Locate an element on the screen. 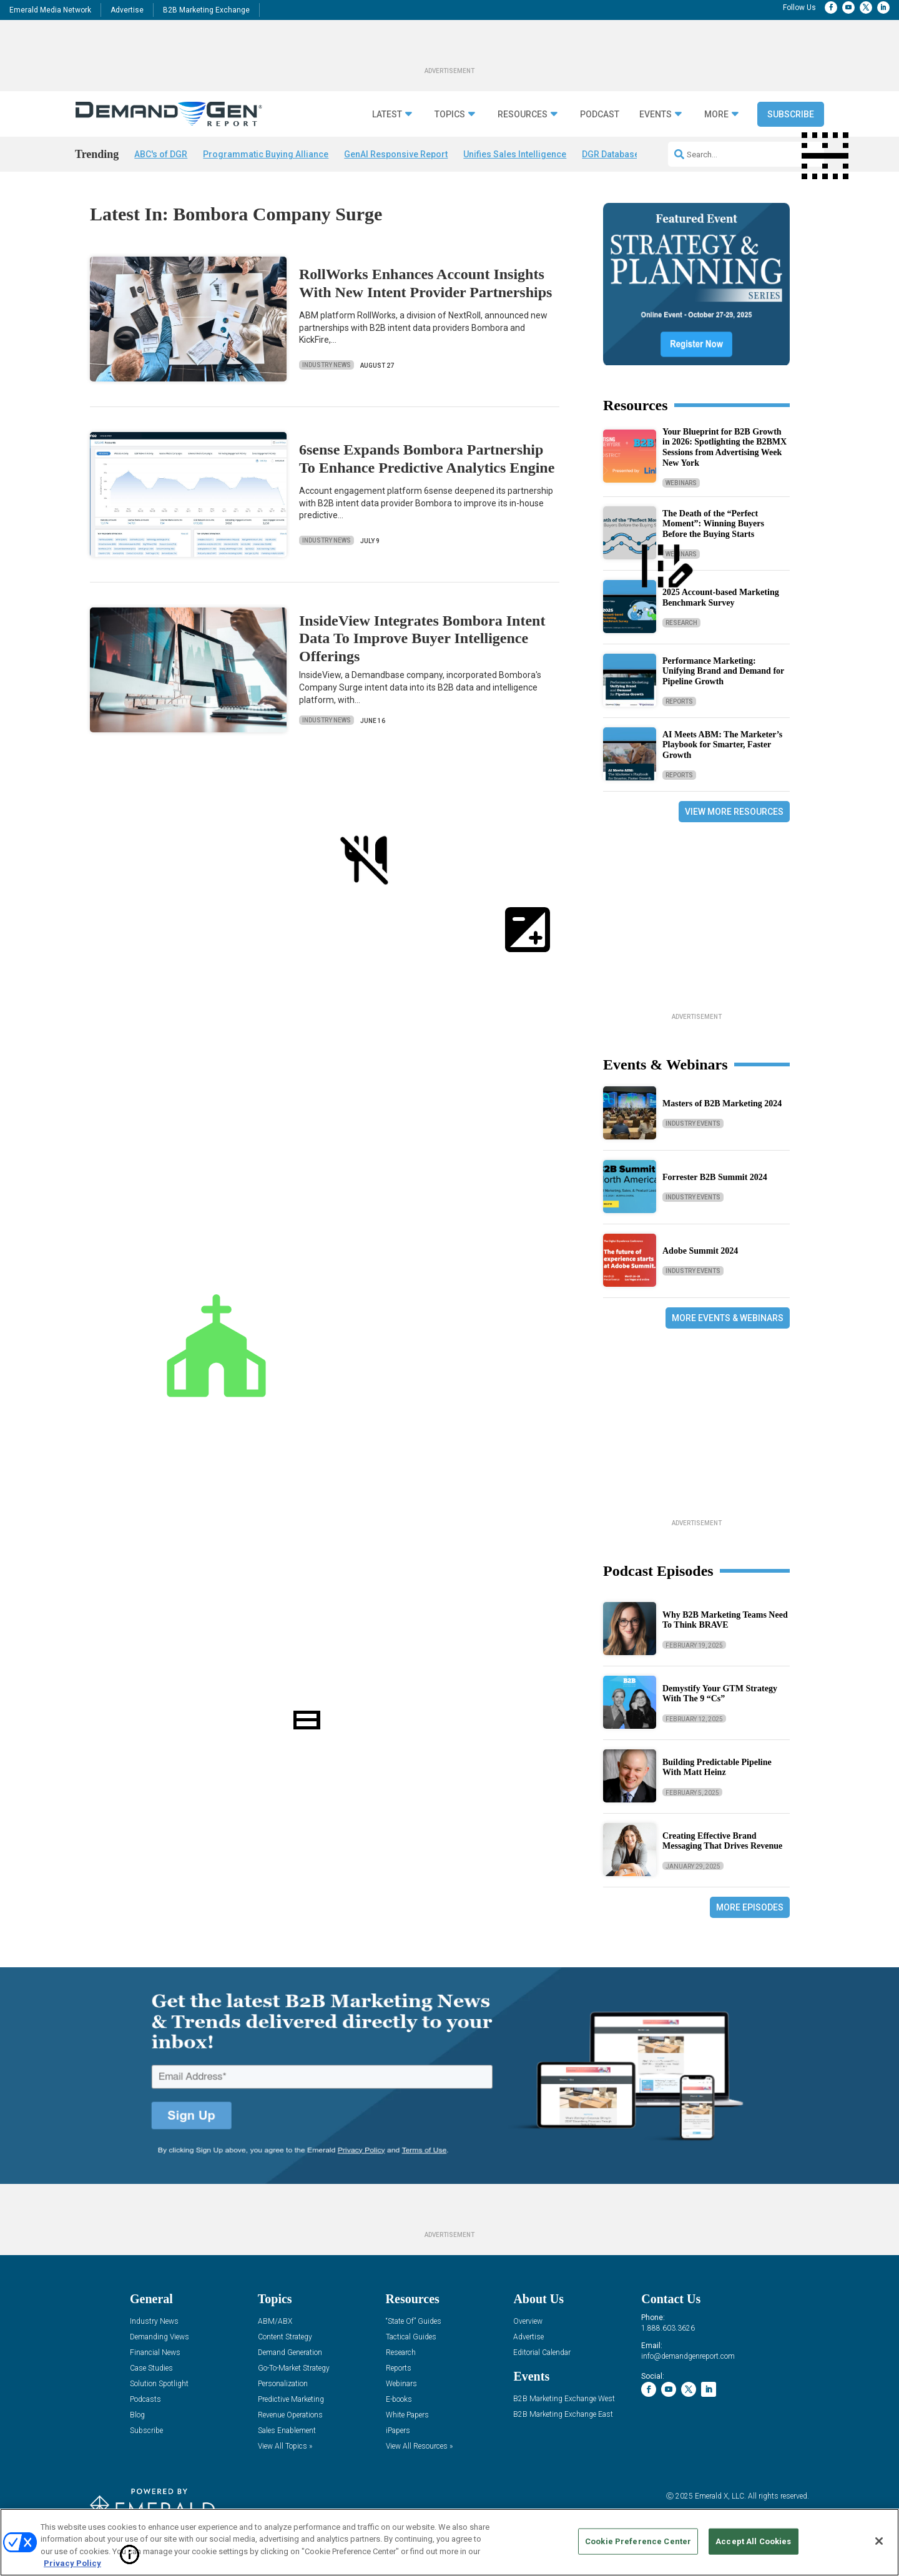 This screenshot has width=899, height=2576. switch to stream or list view is located at coordinates (306, 1720).